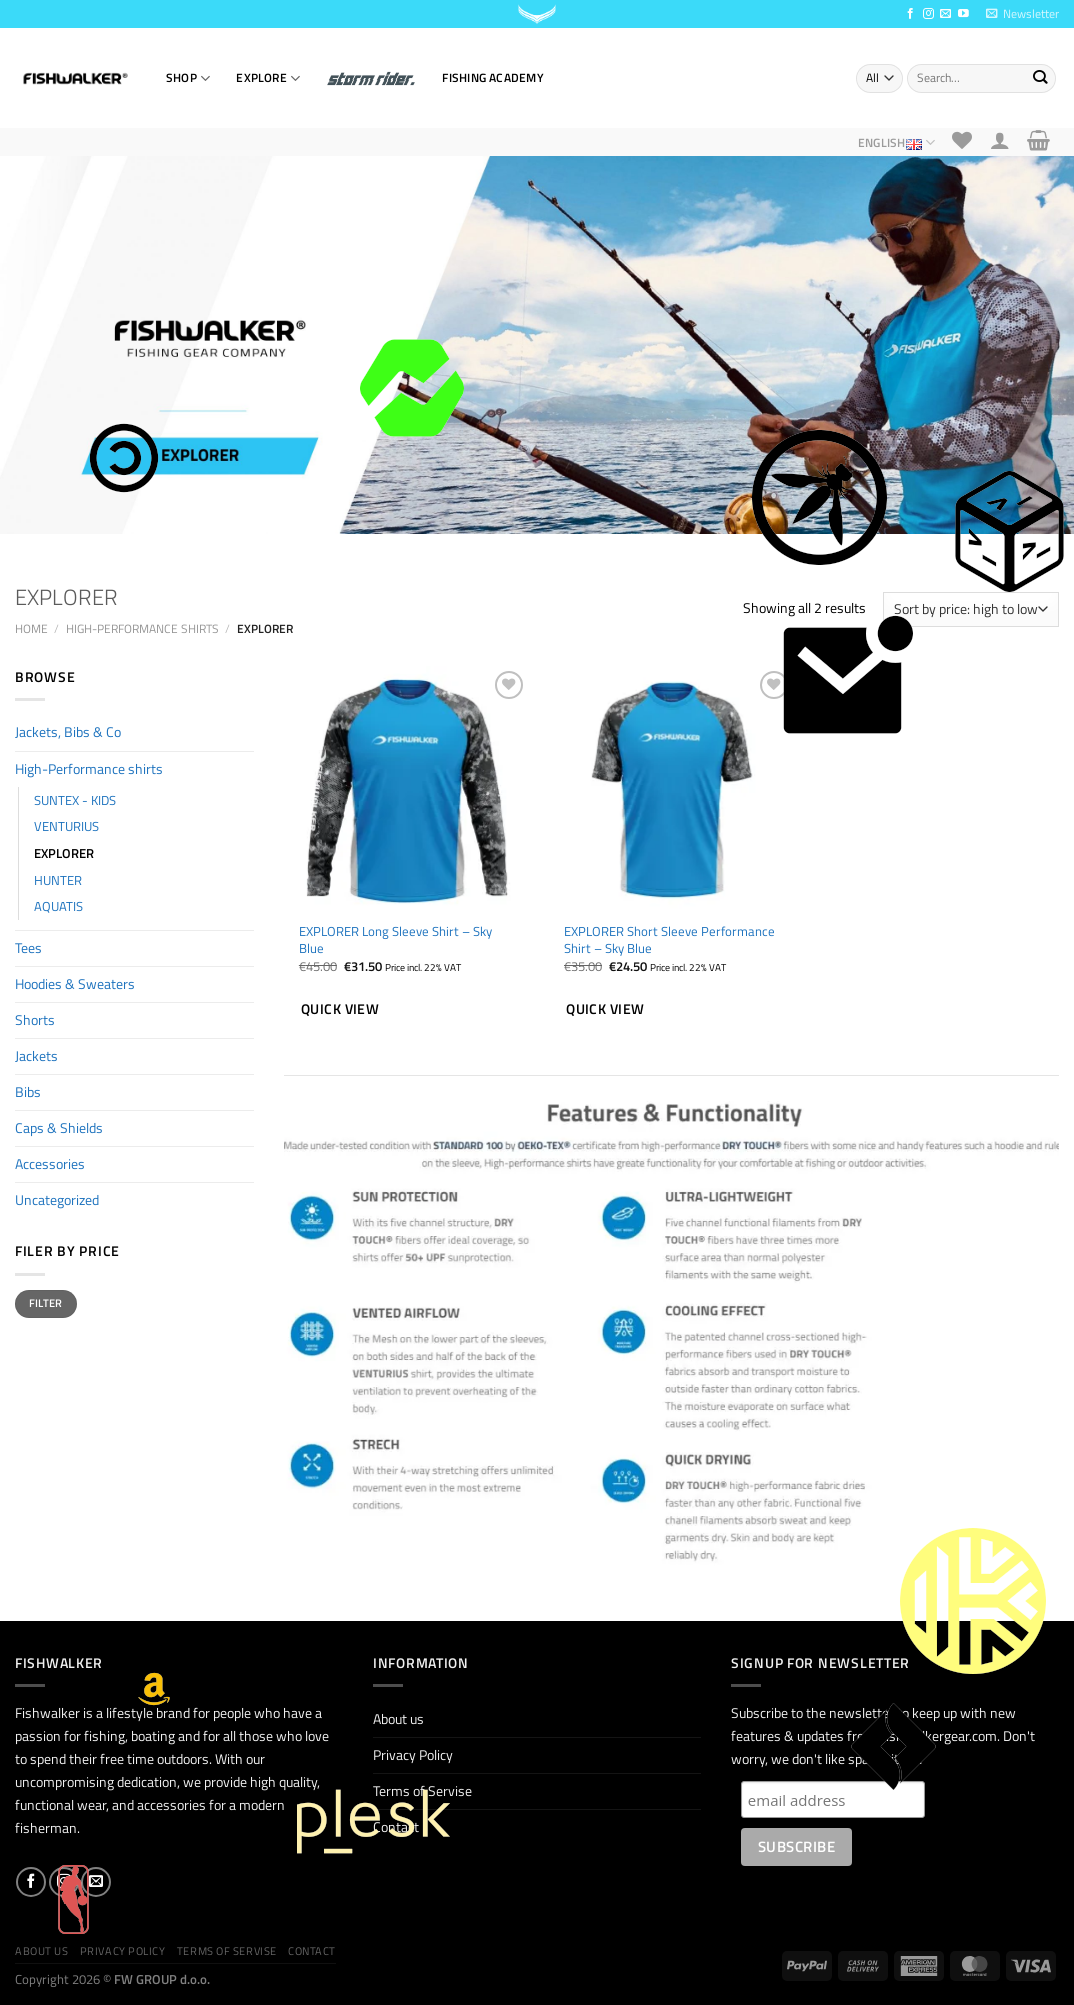  What do you see at coordinates (154, 1689) in the screenshot?
I see `open the Amazon app or website` at bounding box center [154, 1689].